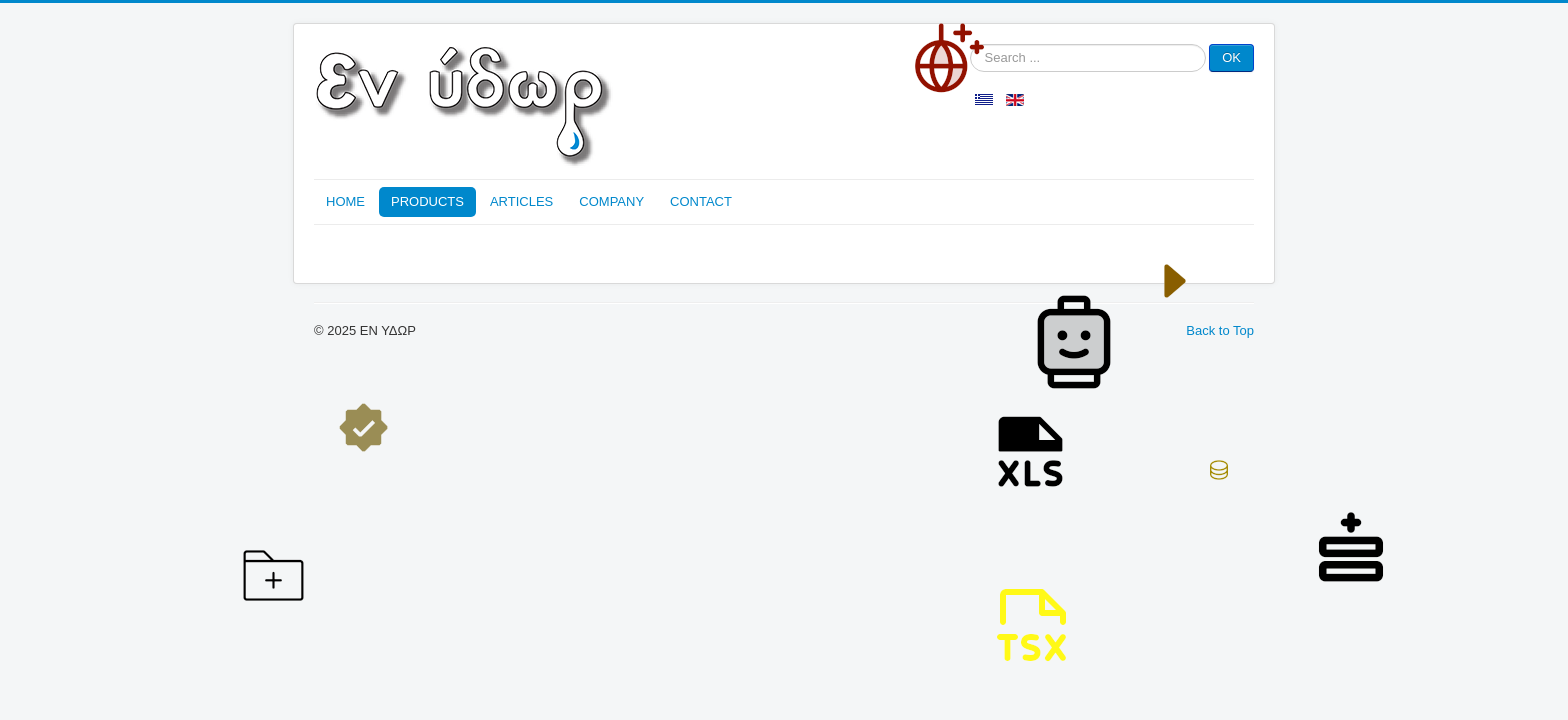  What do you see at coordinates (1175, 281) in the screenshot?
I see `play media or start playback` at bounding box center [1175, 281].